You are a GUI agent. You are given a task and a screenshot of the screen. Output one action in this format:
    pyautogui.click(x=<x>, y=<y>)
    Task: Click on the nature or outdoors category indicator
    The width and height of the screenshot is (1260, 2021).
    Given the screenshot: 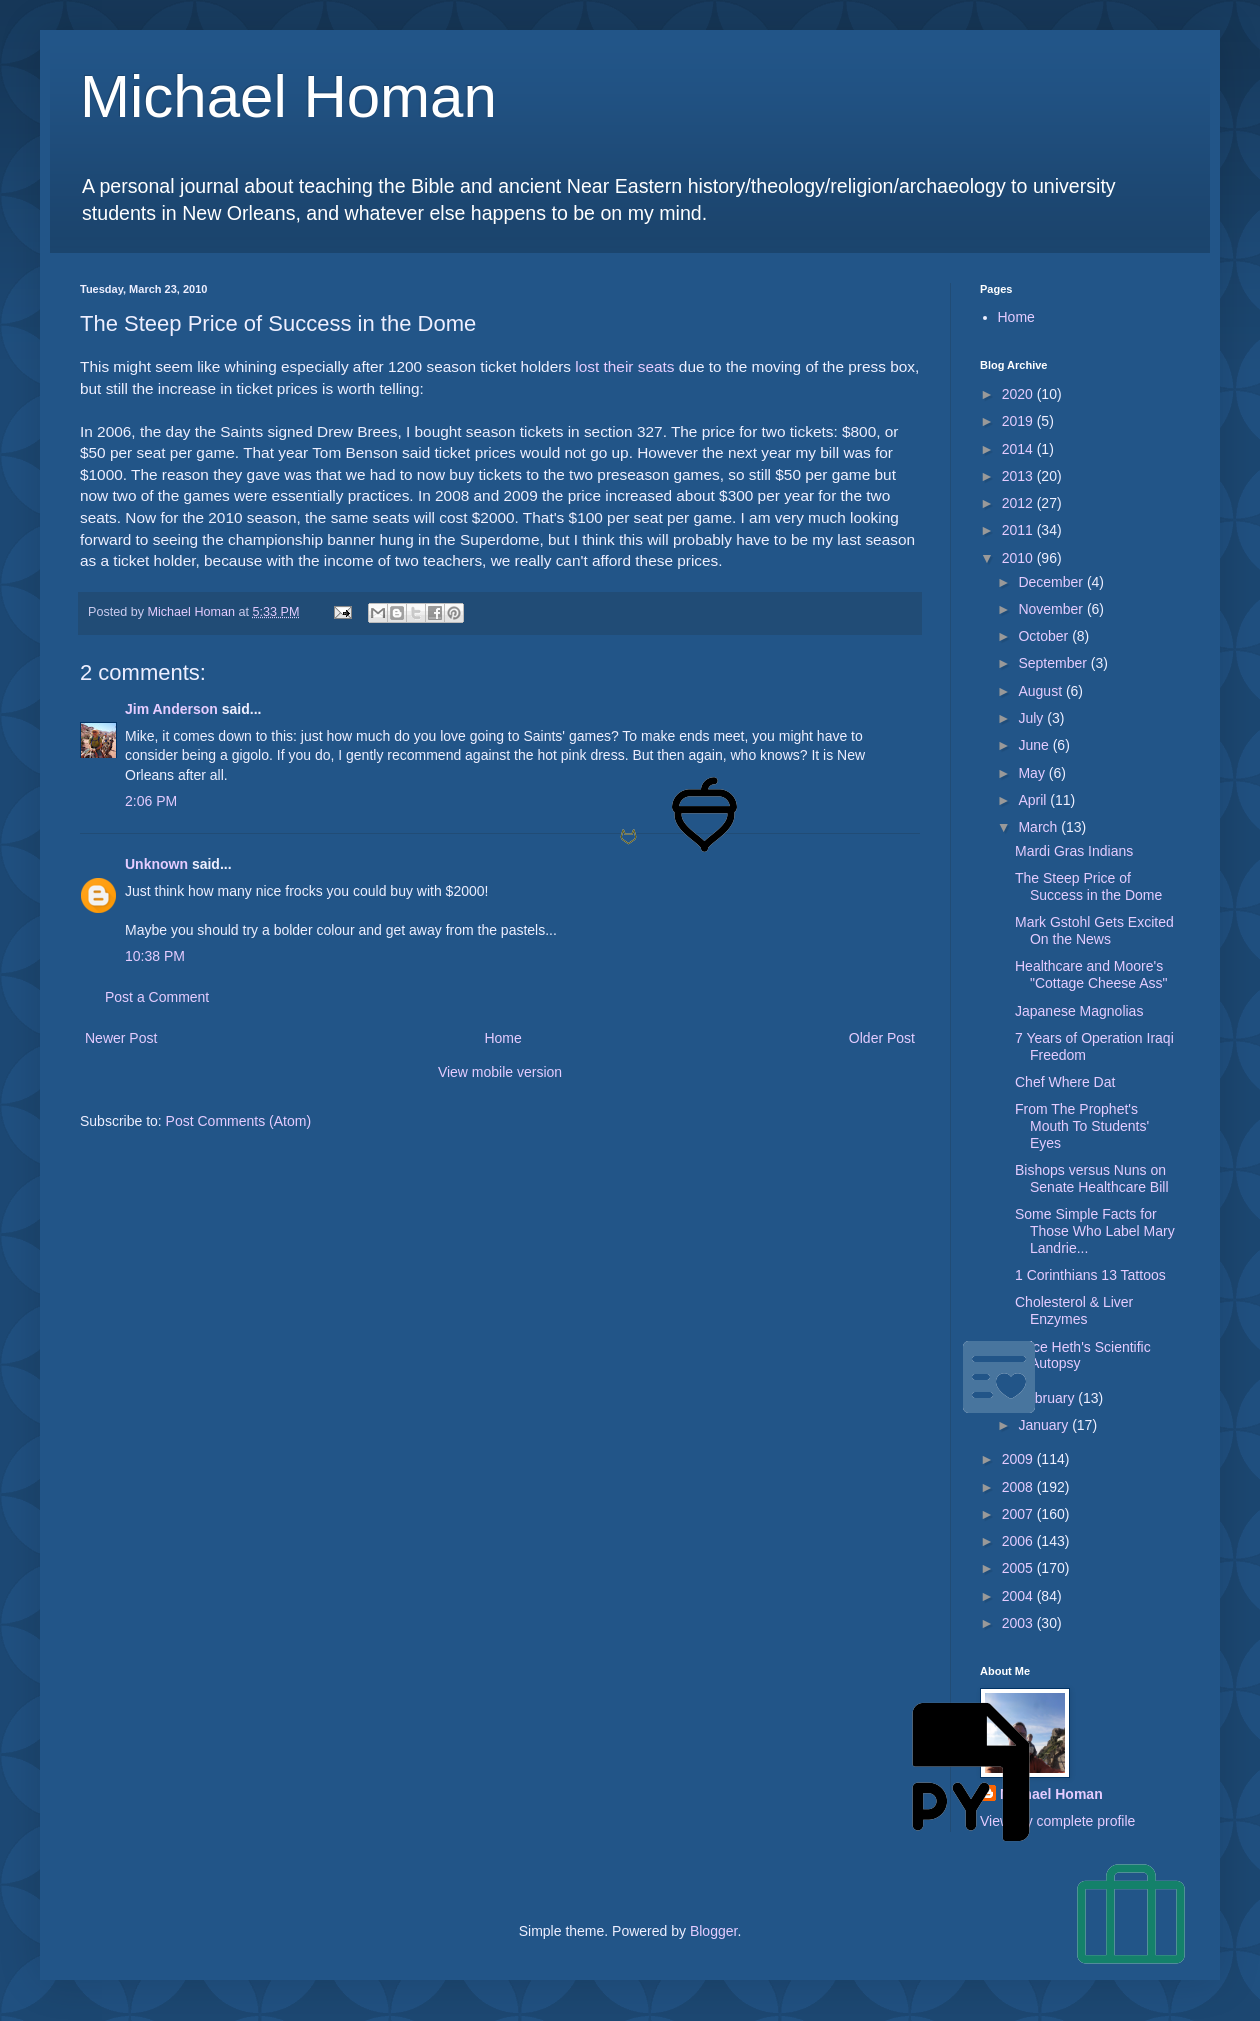 What is the action you would take?
    pyautogui.click(x=704, y=814)
    